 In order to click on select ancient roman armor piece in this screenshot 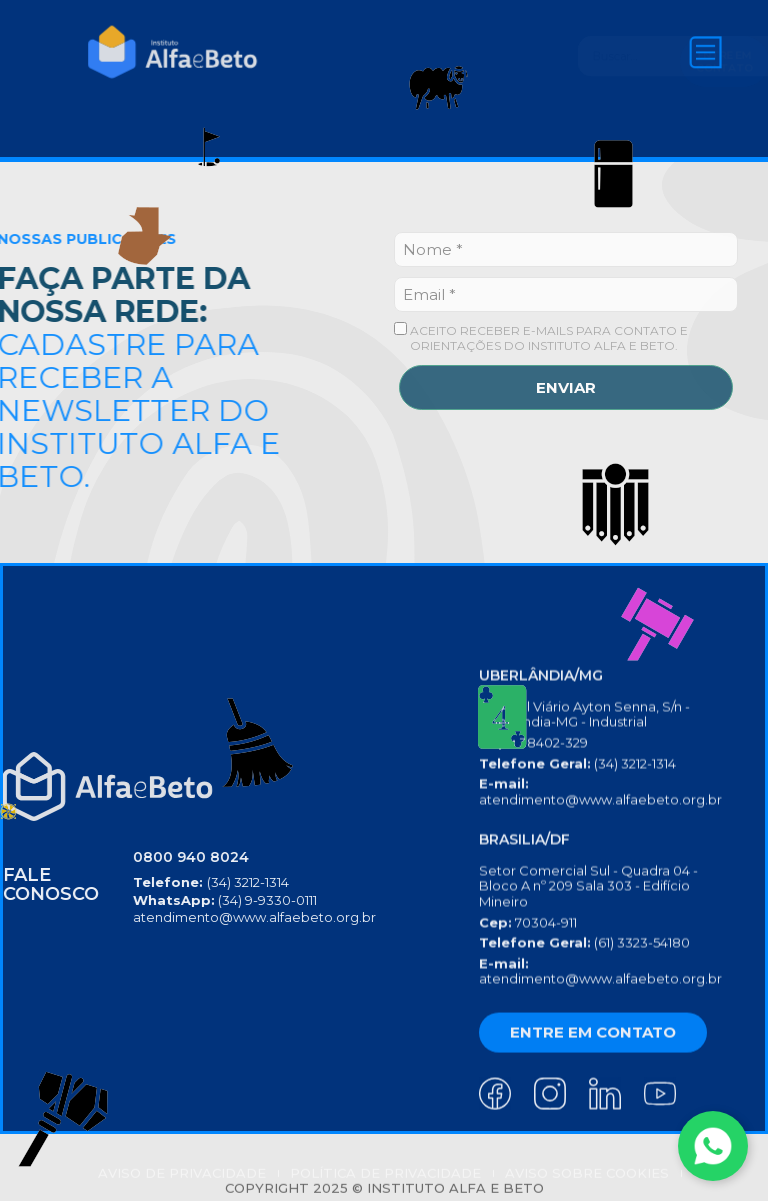, I will do `click(615, 504)`.